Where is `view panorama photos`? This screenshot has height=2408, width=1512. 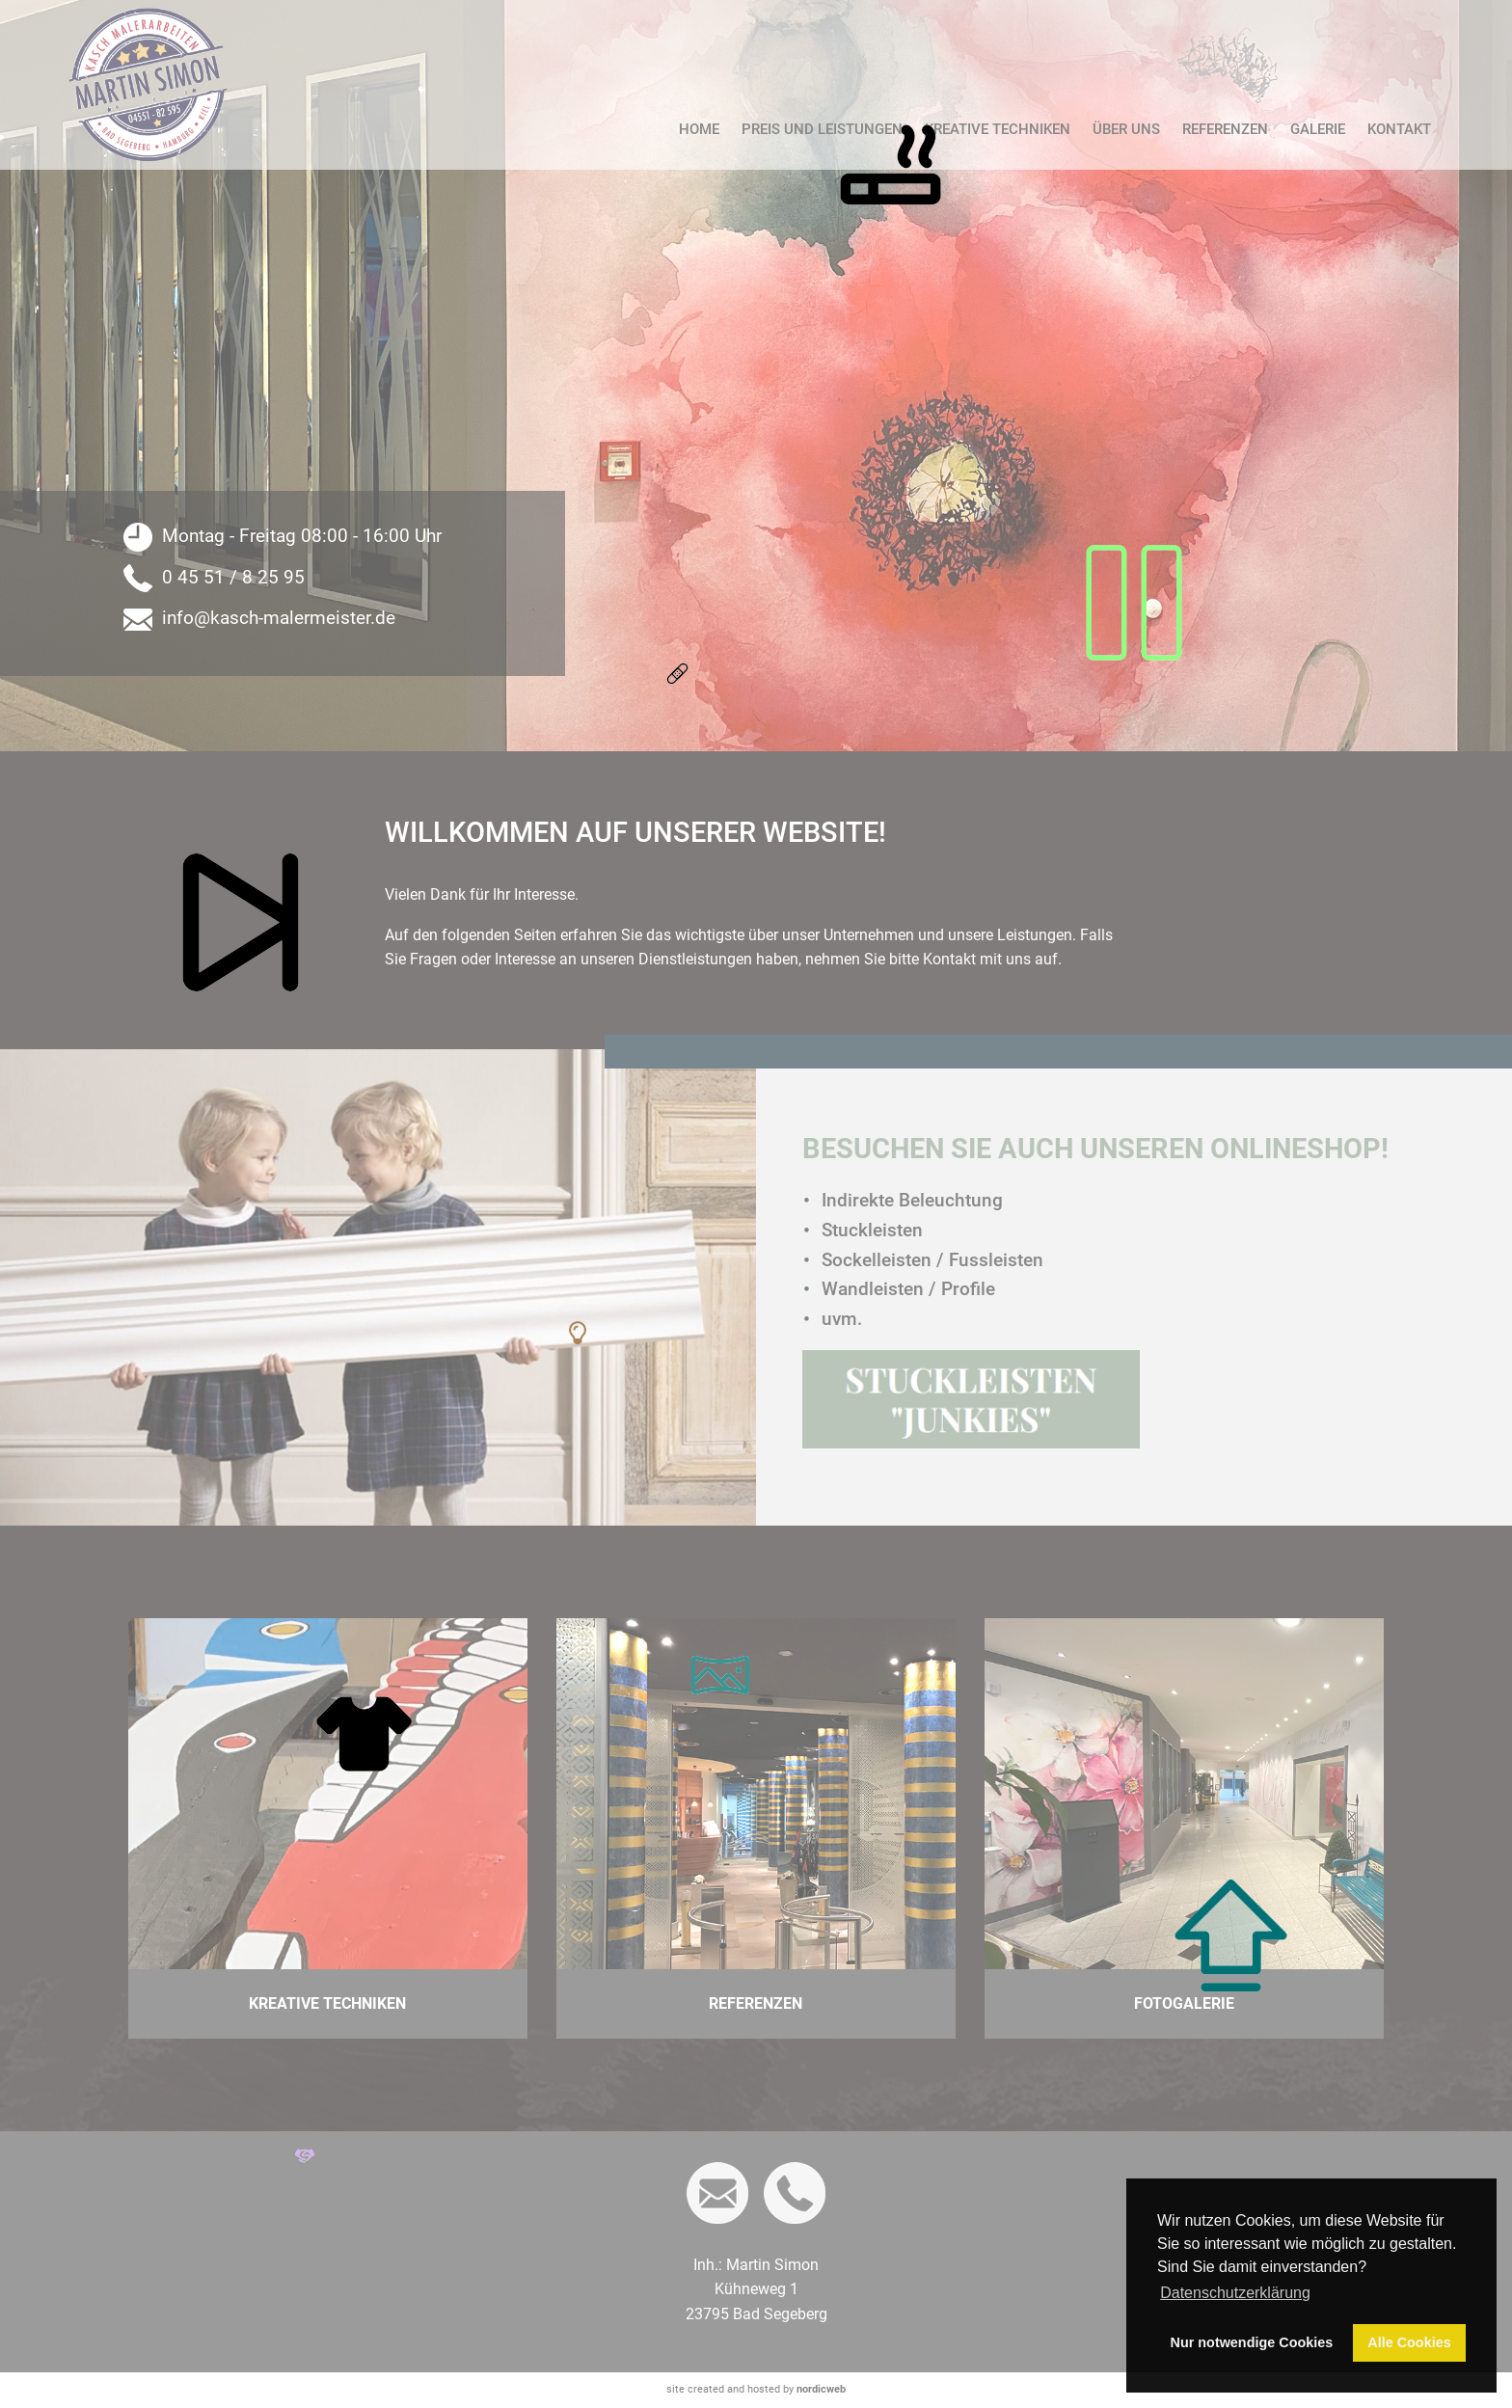 view panorama photos is located at coordinates (720, 1675).